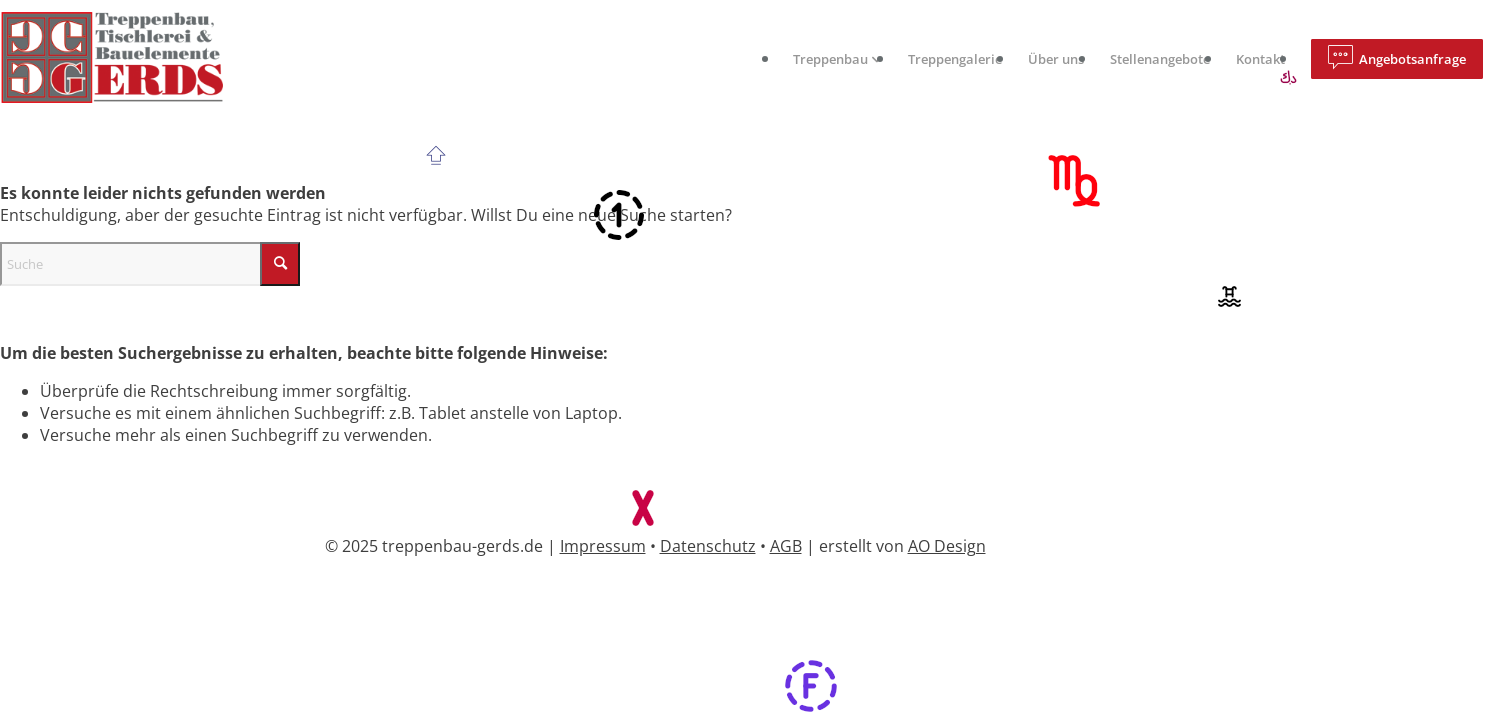 The image size is (1496, 720). Describe the element at coordinates (643, 508) in the screenshot. I see `close or dismiss a dialog` at that location.